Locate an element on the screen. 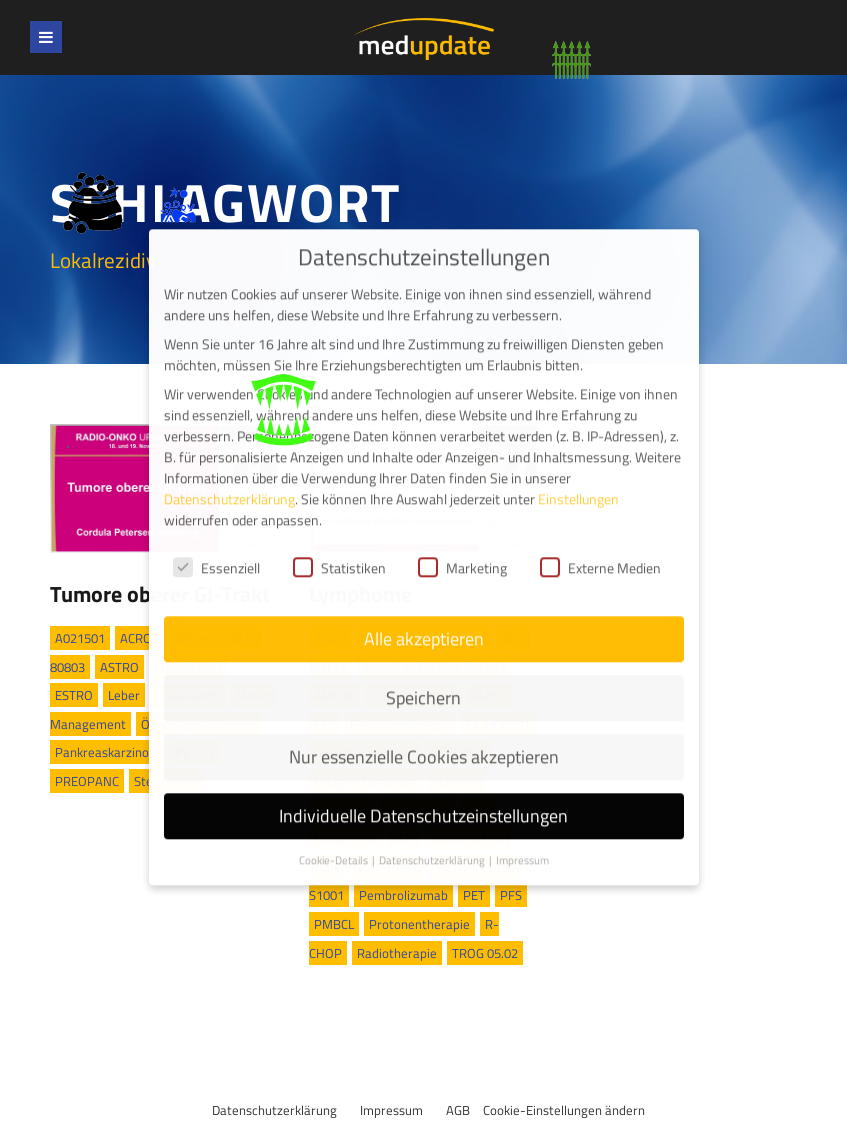  indicates a blocked or restricted area is located at coordinates (178, 205).